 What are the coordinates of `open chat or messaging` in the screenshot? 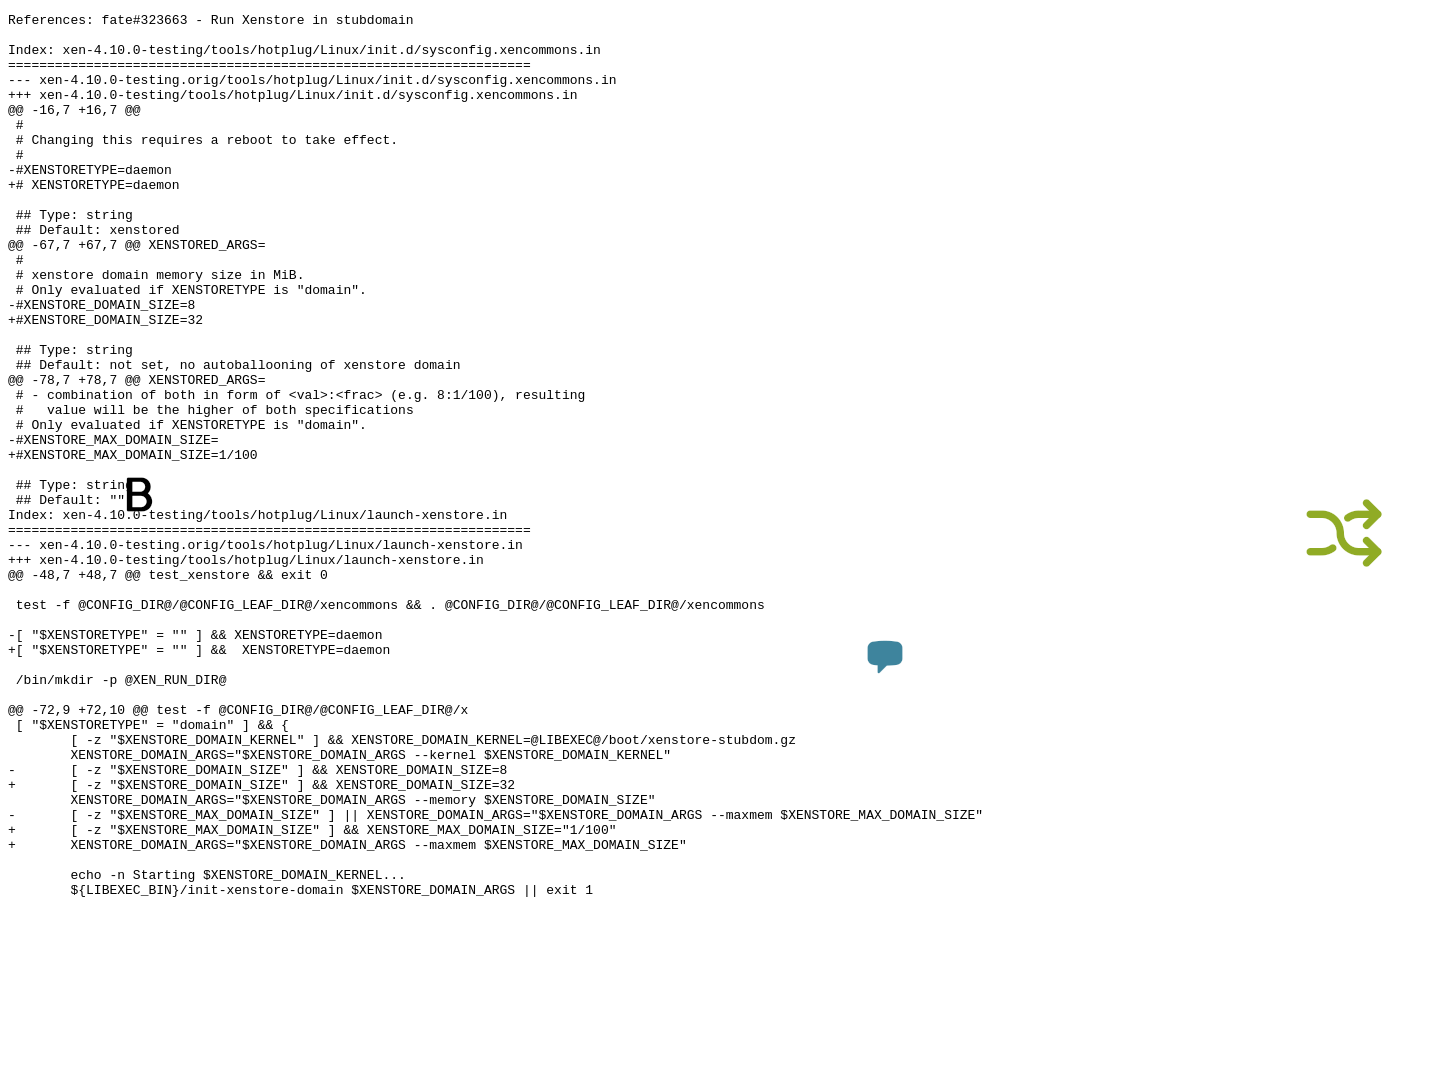 It's located at (885, 657).